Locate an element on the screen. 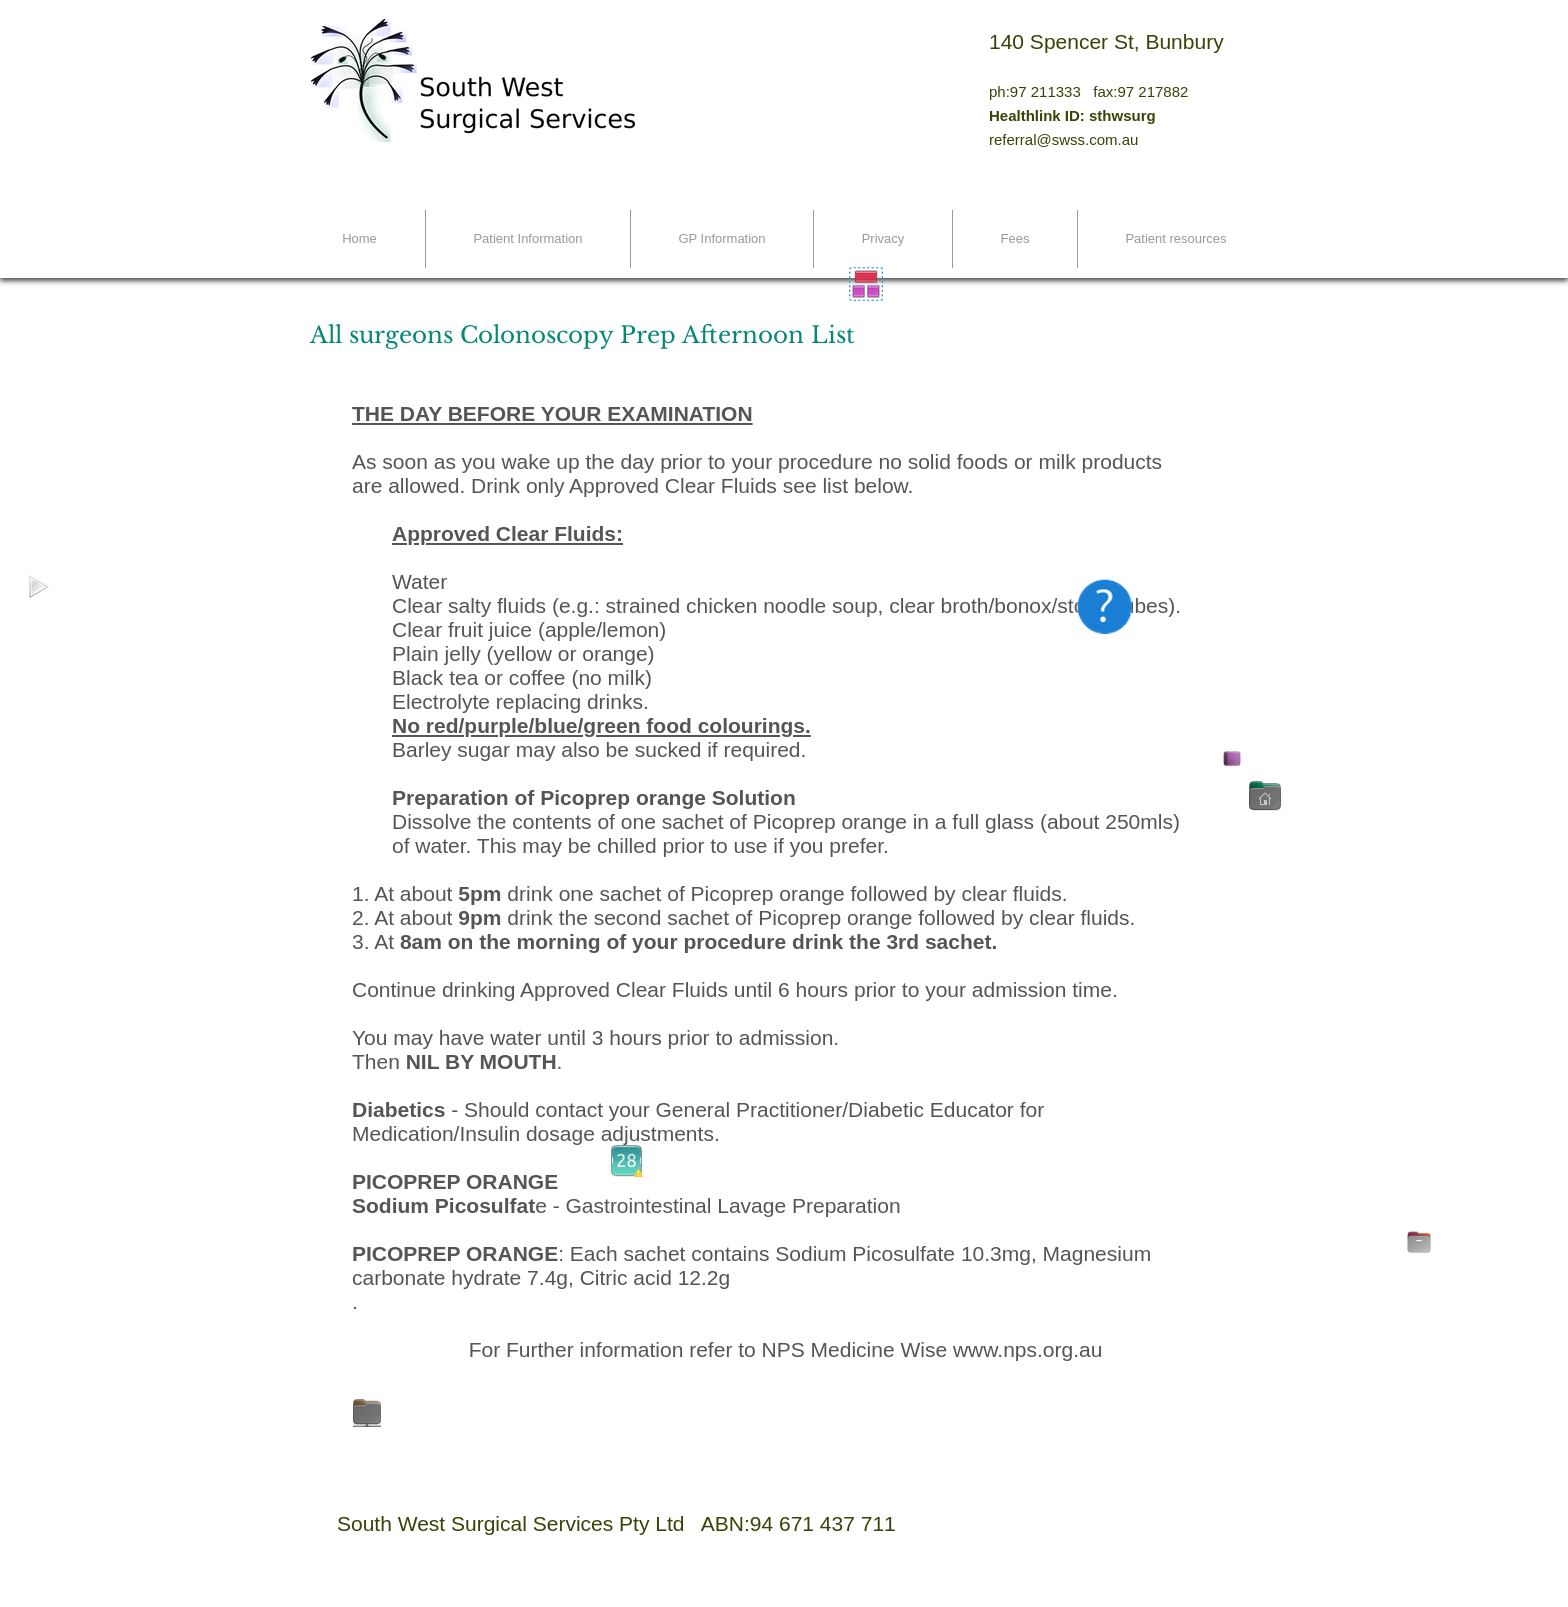 The height and width of the screenshot is (1607, 1568). open the file manager application is located at coordinates (1419, 1242).